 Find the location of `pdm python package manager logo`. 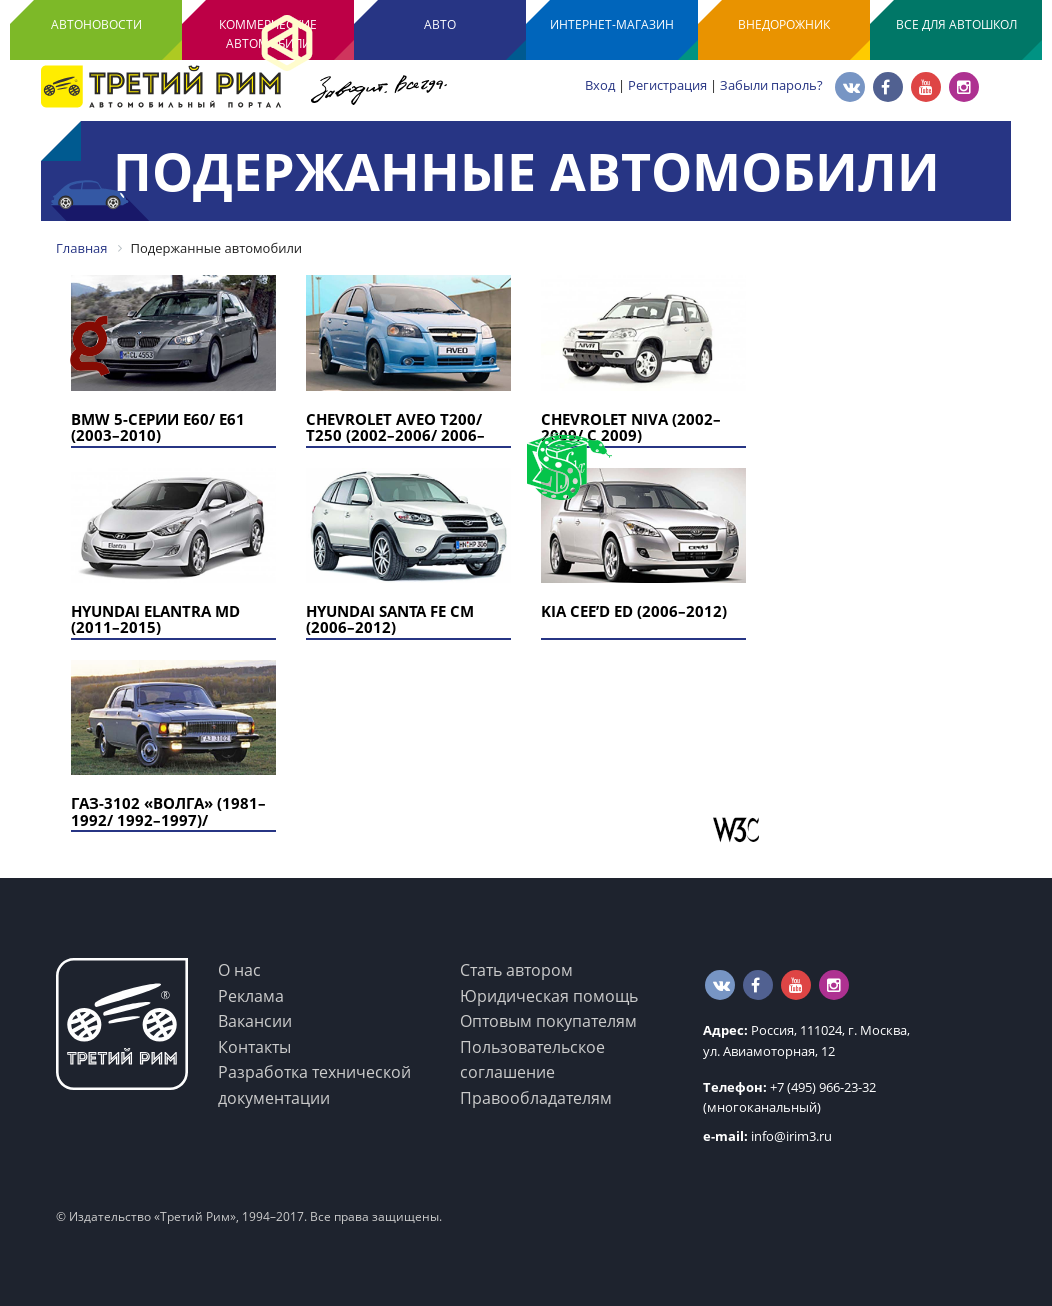

pdm python package manager logo is located at coordinates (287, 43).